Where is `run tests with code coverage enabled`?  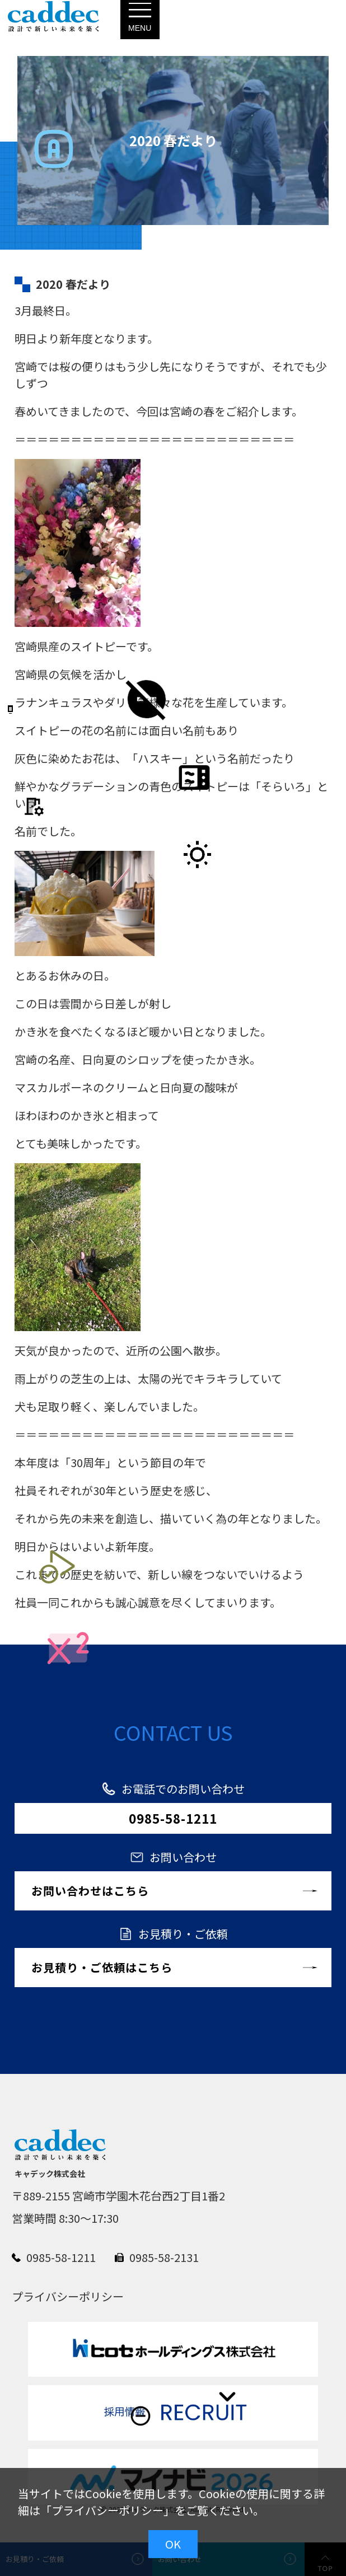 run tests with code coverage enabled is located at coordinates (58, 1565).